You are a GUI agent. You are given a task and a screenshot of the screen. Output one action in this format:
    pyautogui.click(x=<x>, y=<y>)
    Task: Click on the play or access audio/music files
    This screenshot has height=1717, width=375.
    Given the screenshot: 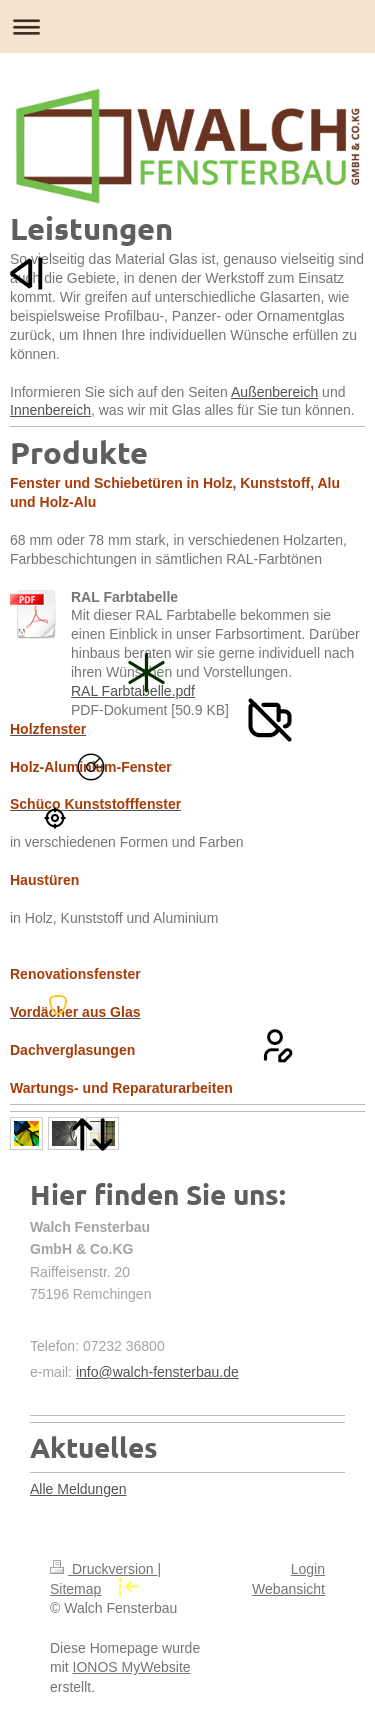 What is the action you would take?
    pyautogui.click(x=91, y=767)
    